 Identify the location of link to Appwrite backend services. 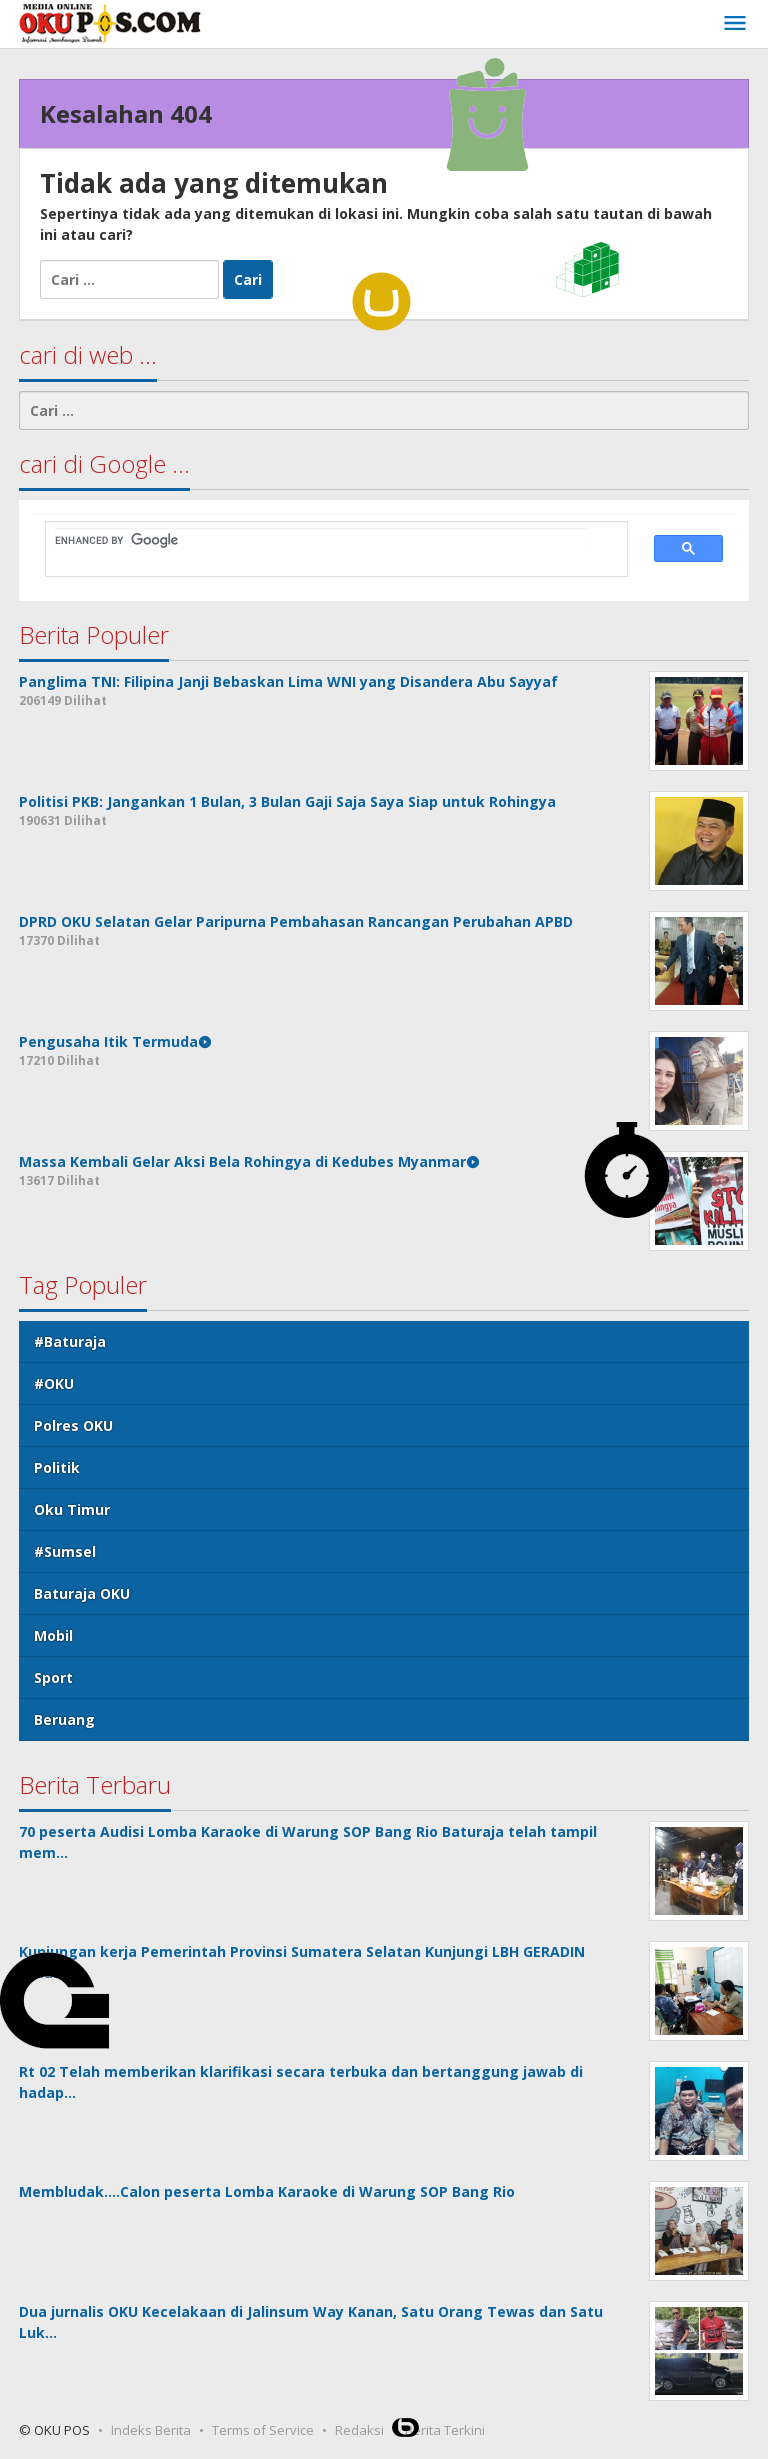
(54, 2000).